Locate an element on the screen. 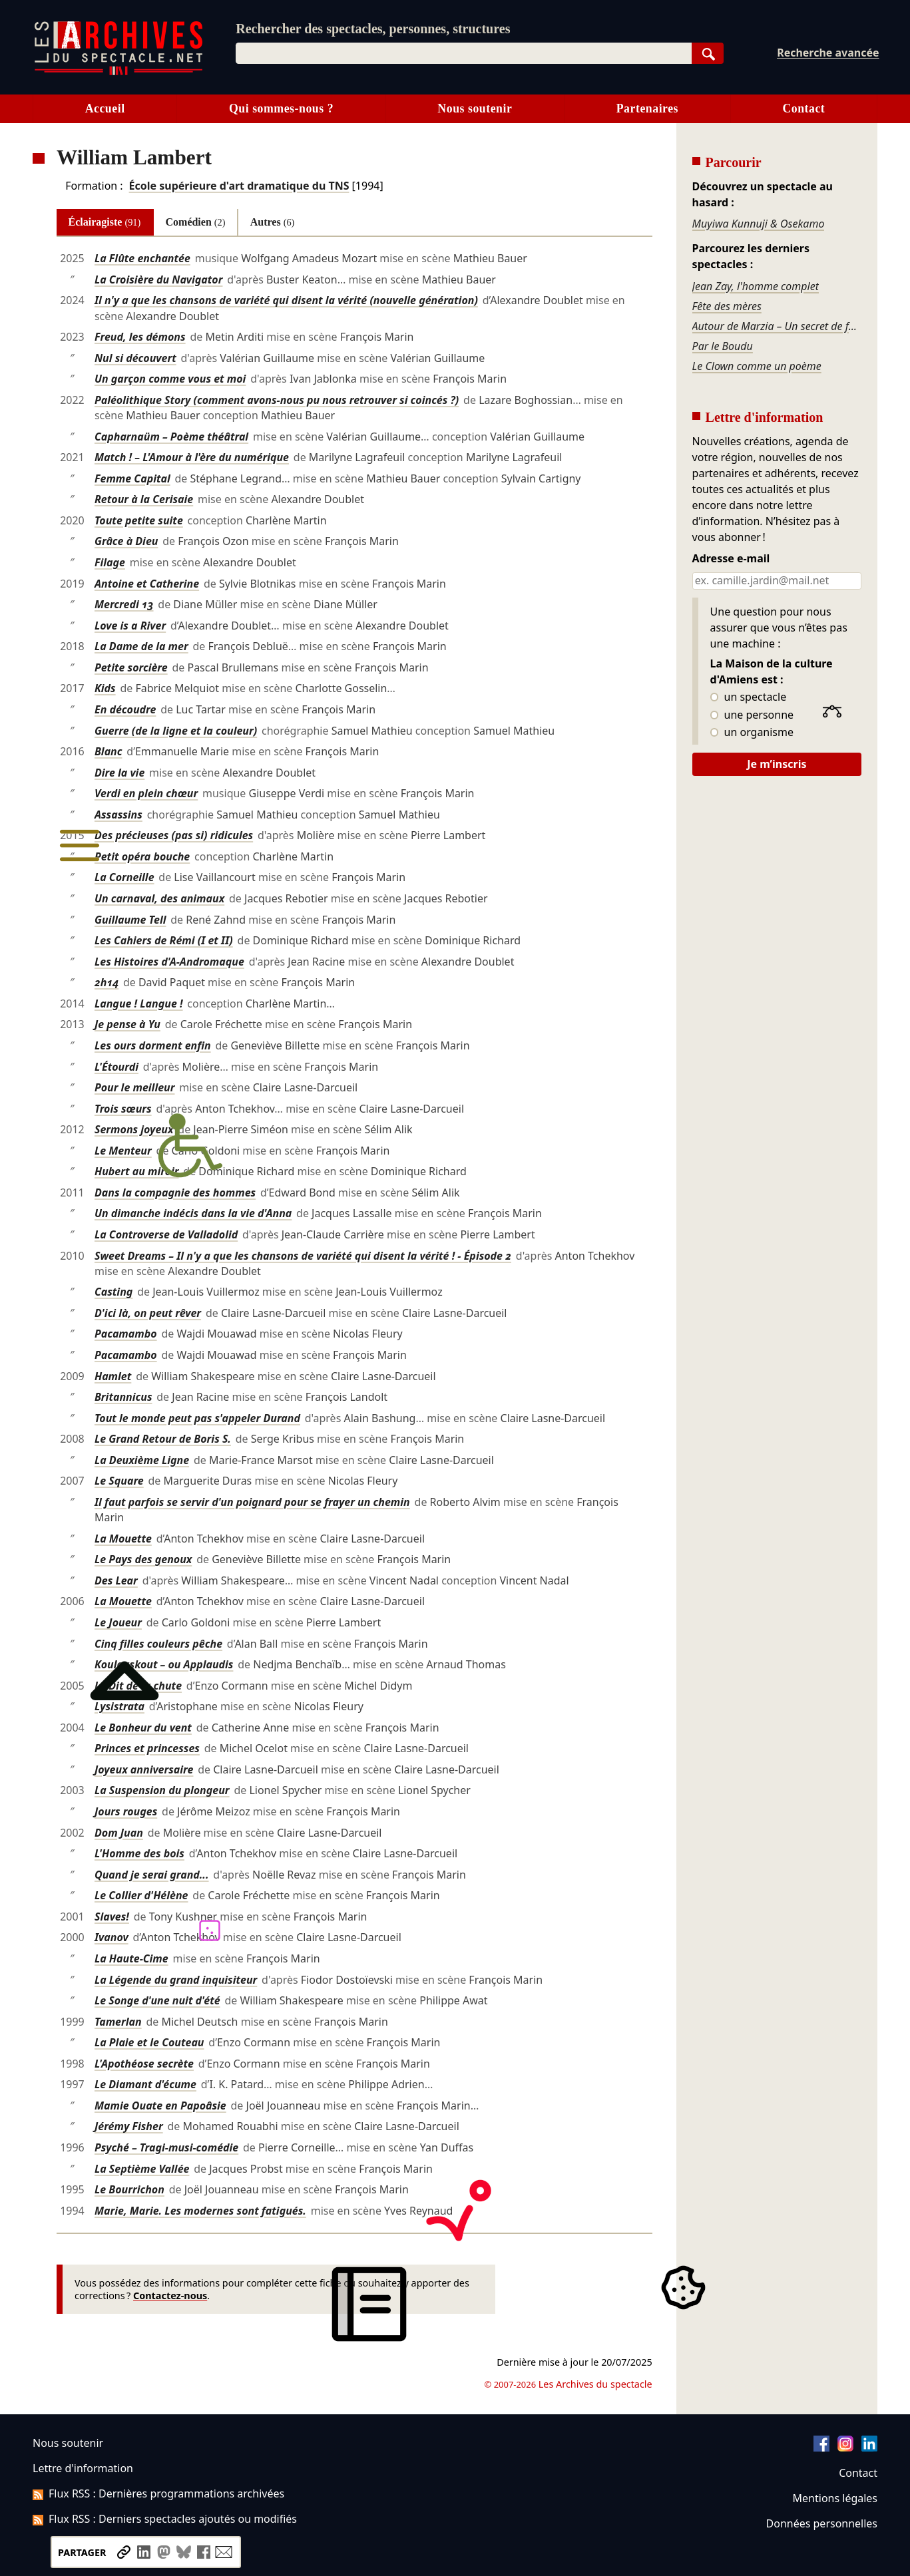  roll dice or generate random number is located at coordinates (210, 1931).